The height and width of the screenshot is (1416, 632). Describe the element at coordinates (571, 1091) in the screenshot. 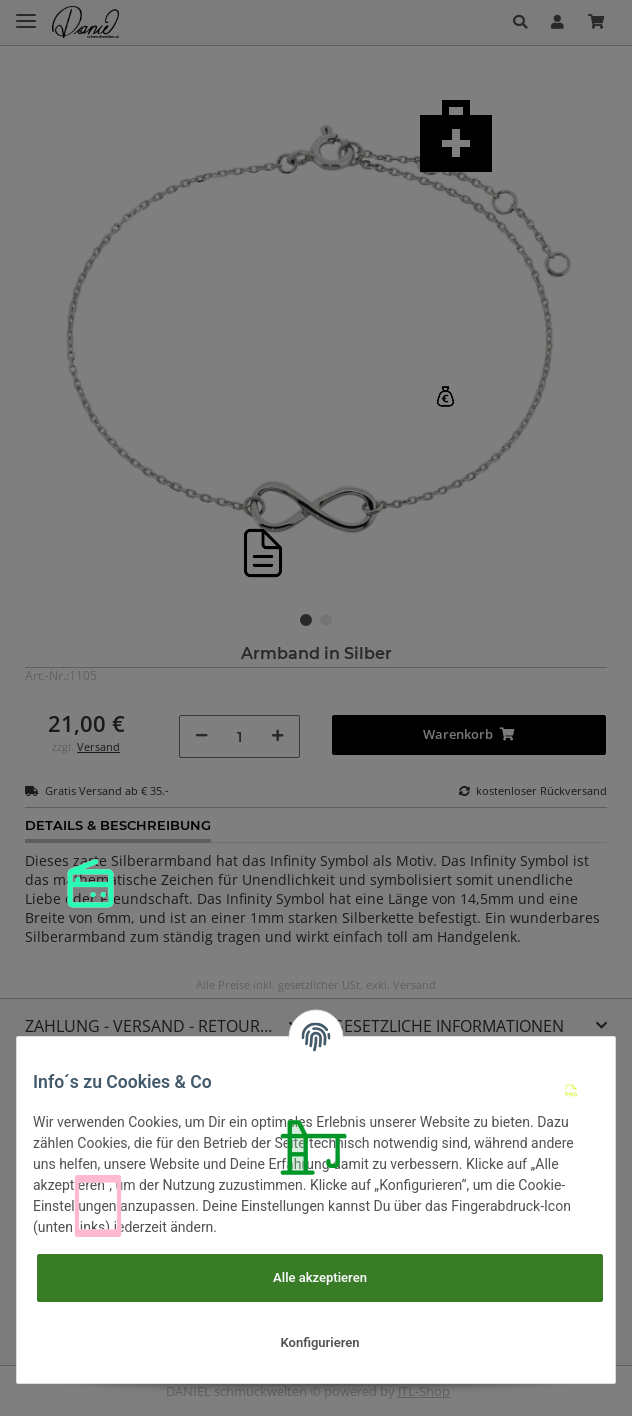

I see `a PNG image file` at that location.